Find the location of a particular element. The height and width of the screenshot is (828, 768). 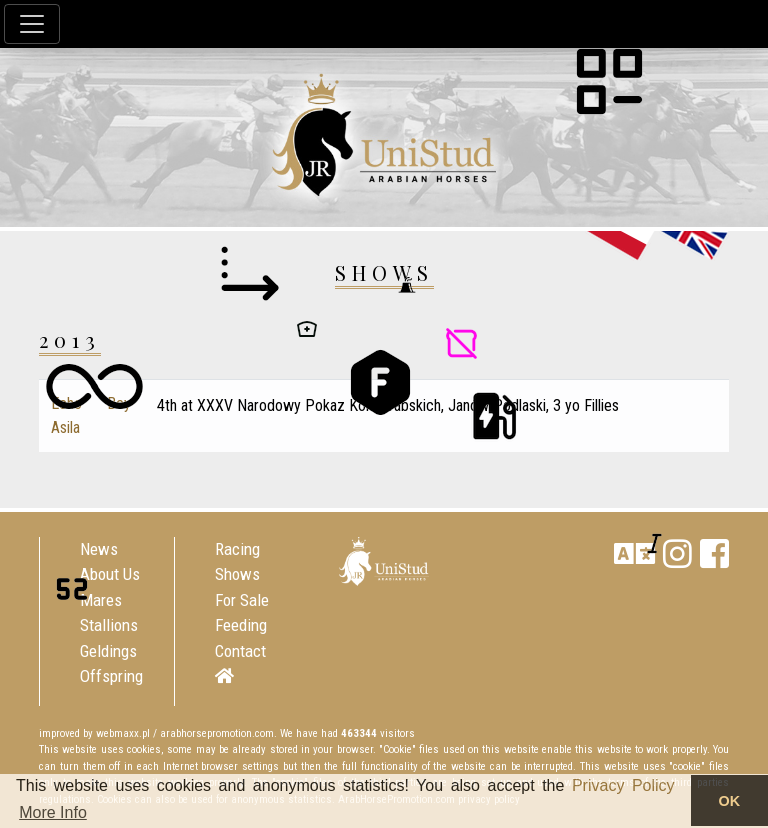

view nuclear power plant status is located at coordinates (407, 286).